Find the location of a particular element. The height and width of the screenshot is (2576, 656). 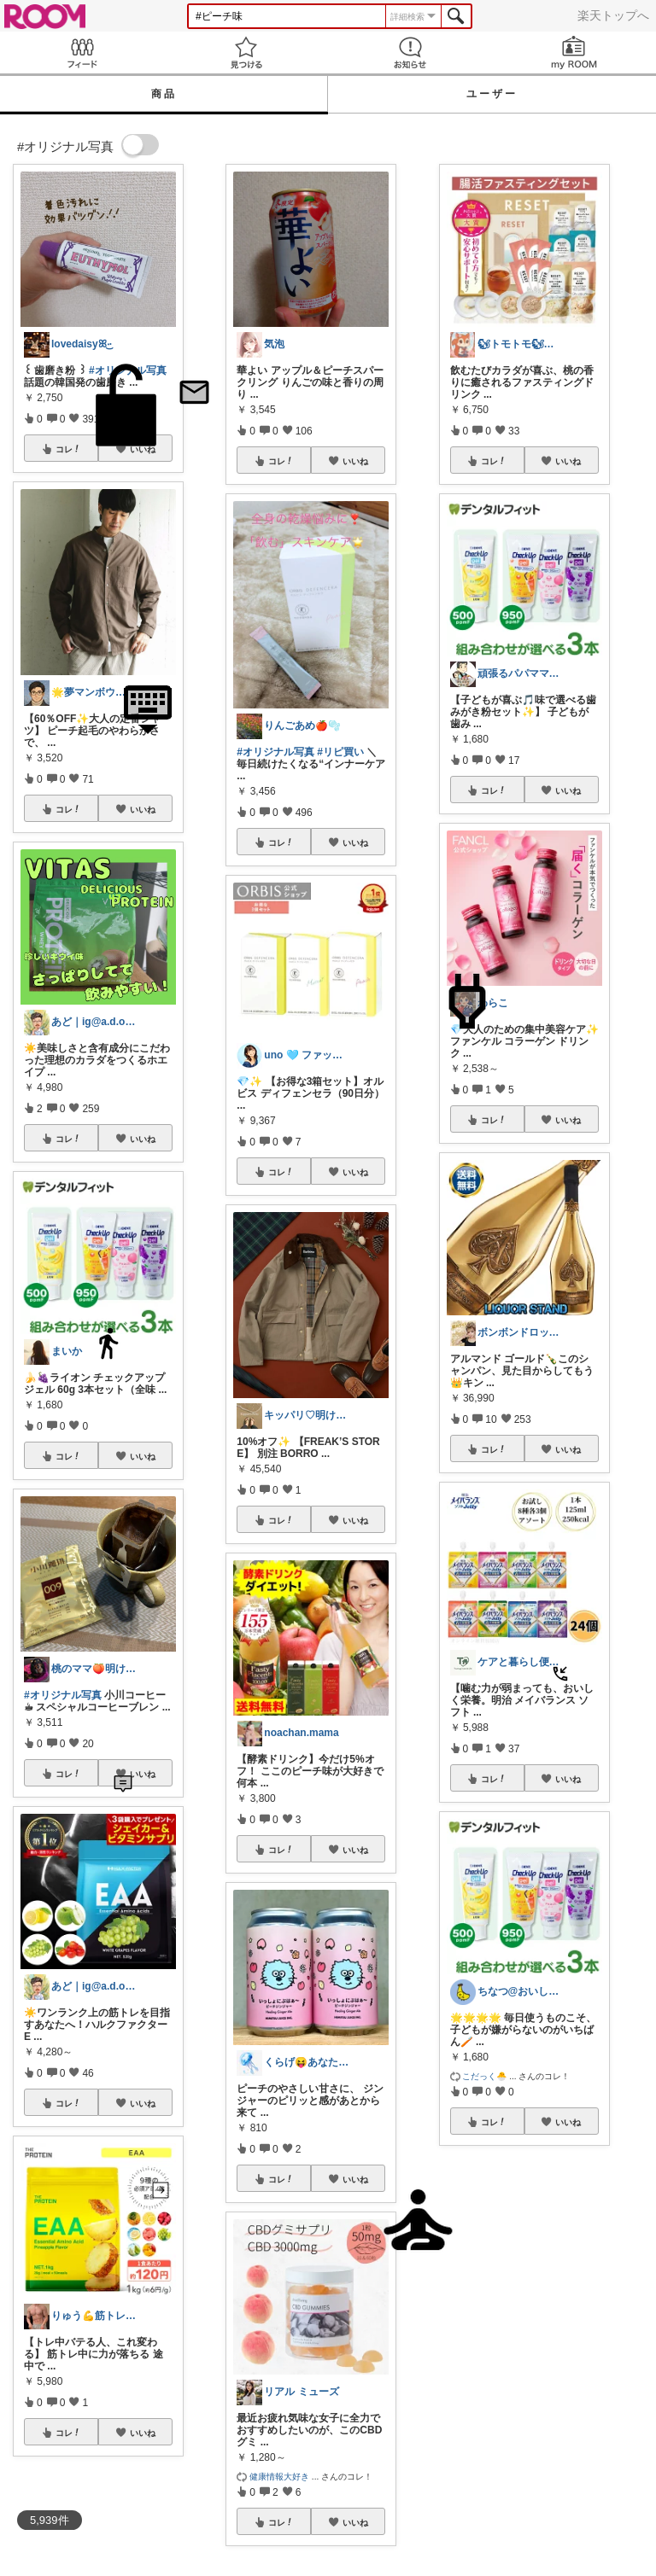

indicates item number 47 in a list or sequence is located at coordinates (114, 898).